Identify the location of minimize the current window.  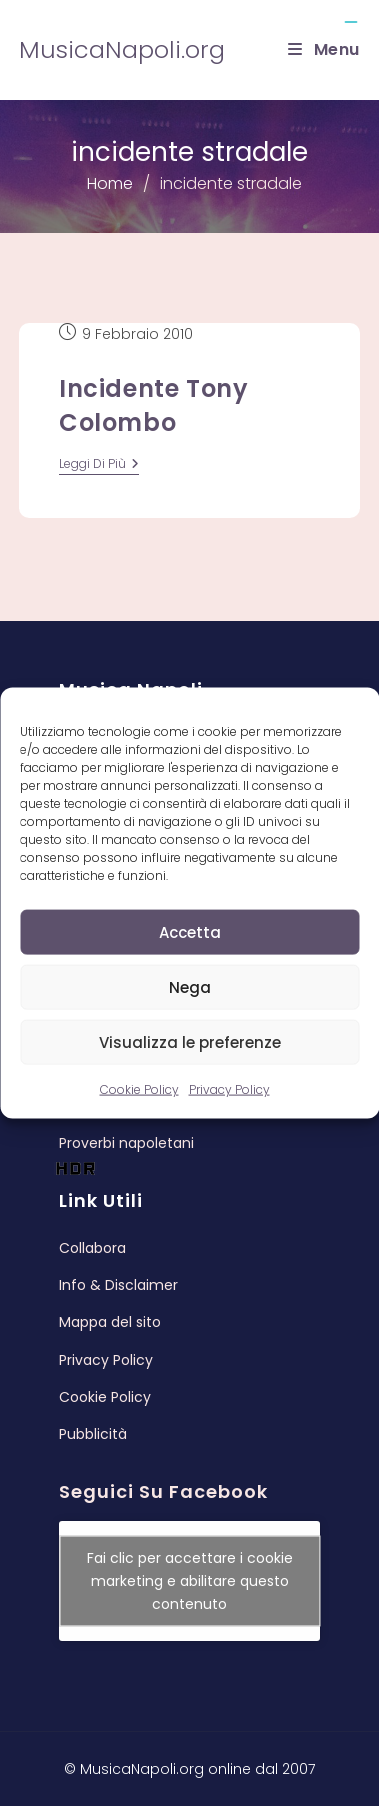
(351, 18).